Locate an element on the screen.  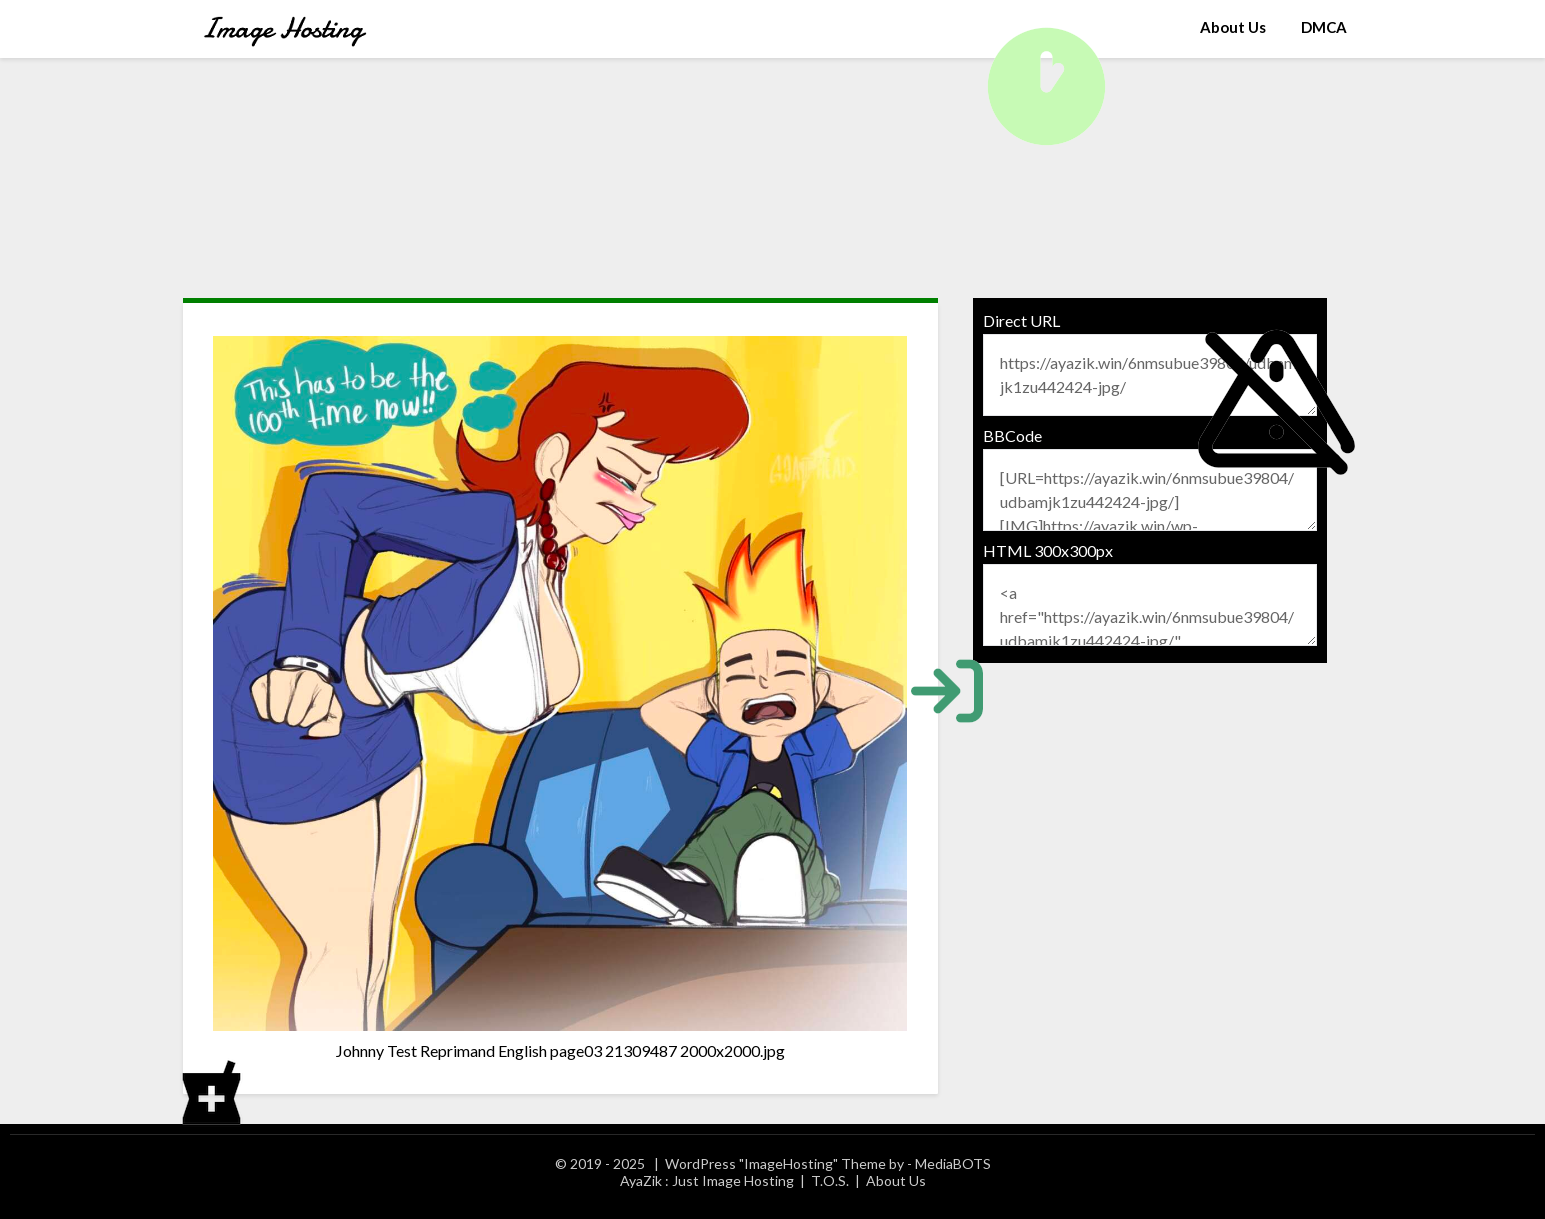
indicates the current time is 1 o'clock is located at coordinates (1046, 86).